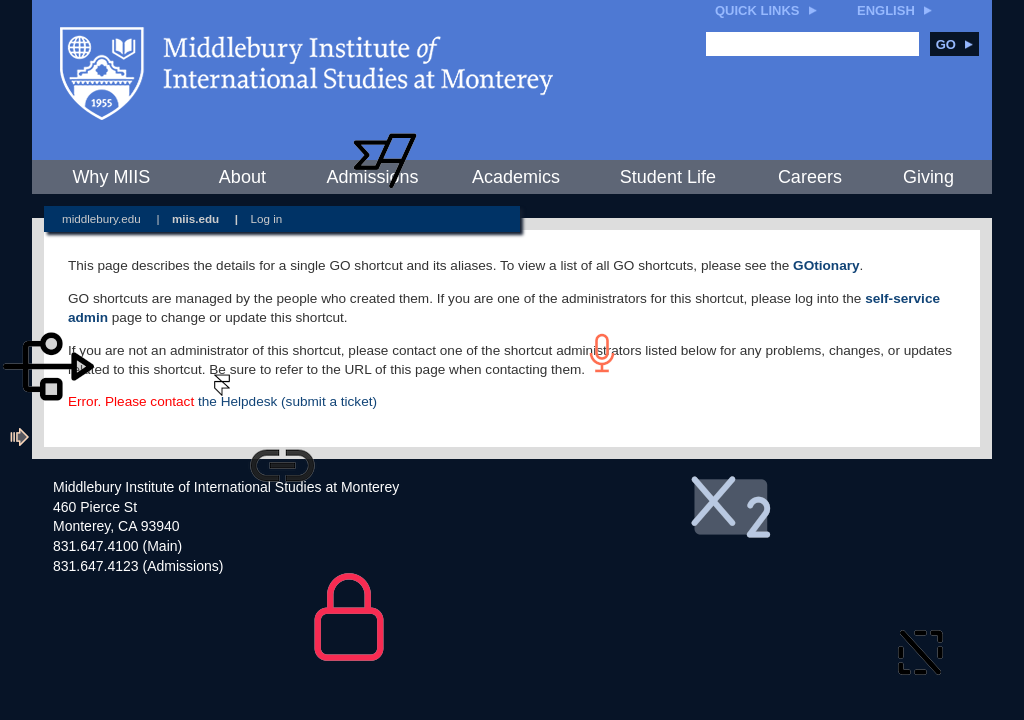 This screenshot has height=720, width=1024. What do you see at coordinates (920, 652) in the screenshot?
I see `disable selection mode` at bounding box center [920, 652].